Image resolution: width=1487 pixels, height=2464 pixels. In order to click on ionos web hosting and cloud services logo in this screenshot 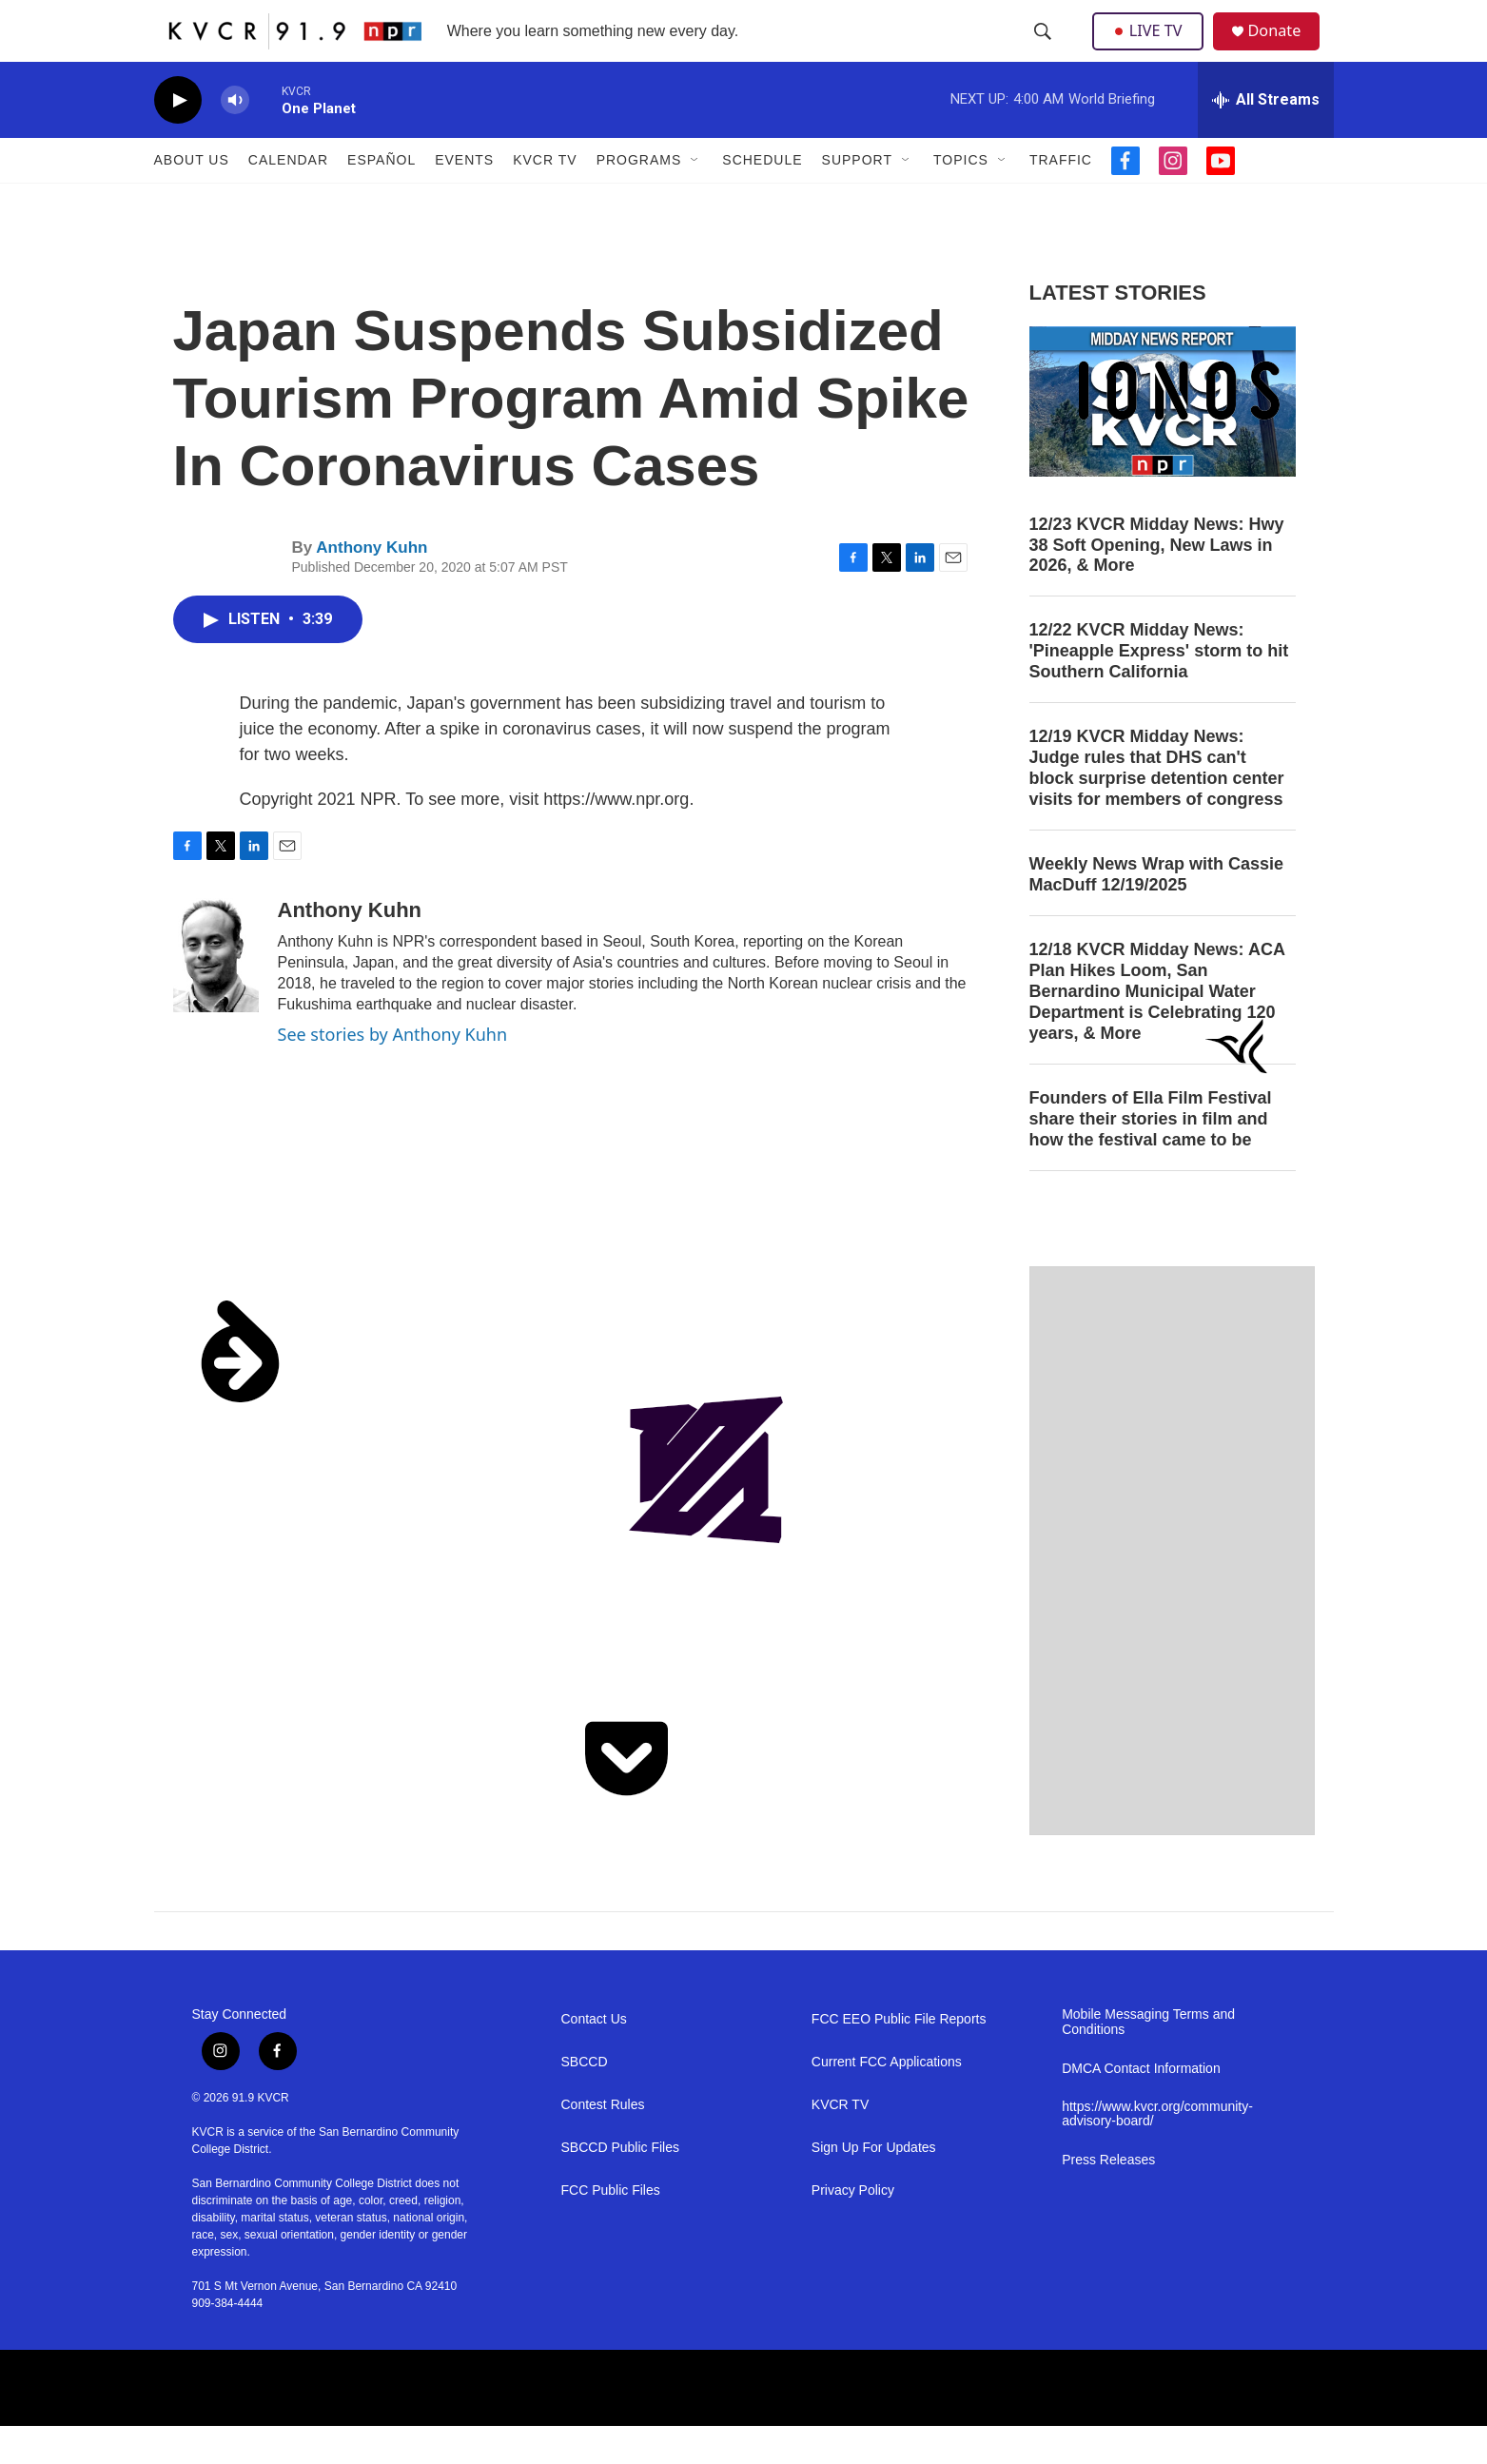, I will do `click(1179, 390)`.